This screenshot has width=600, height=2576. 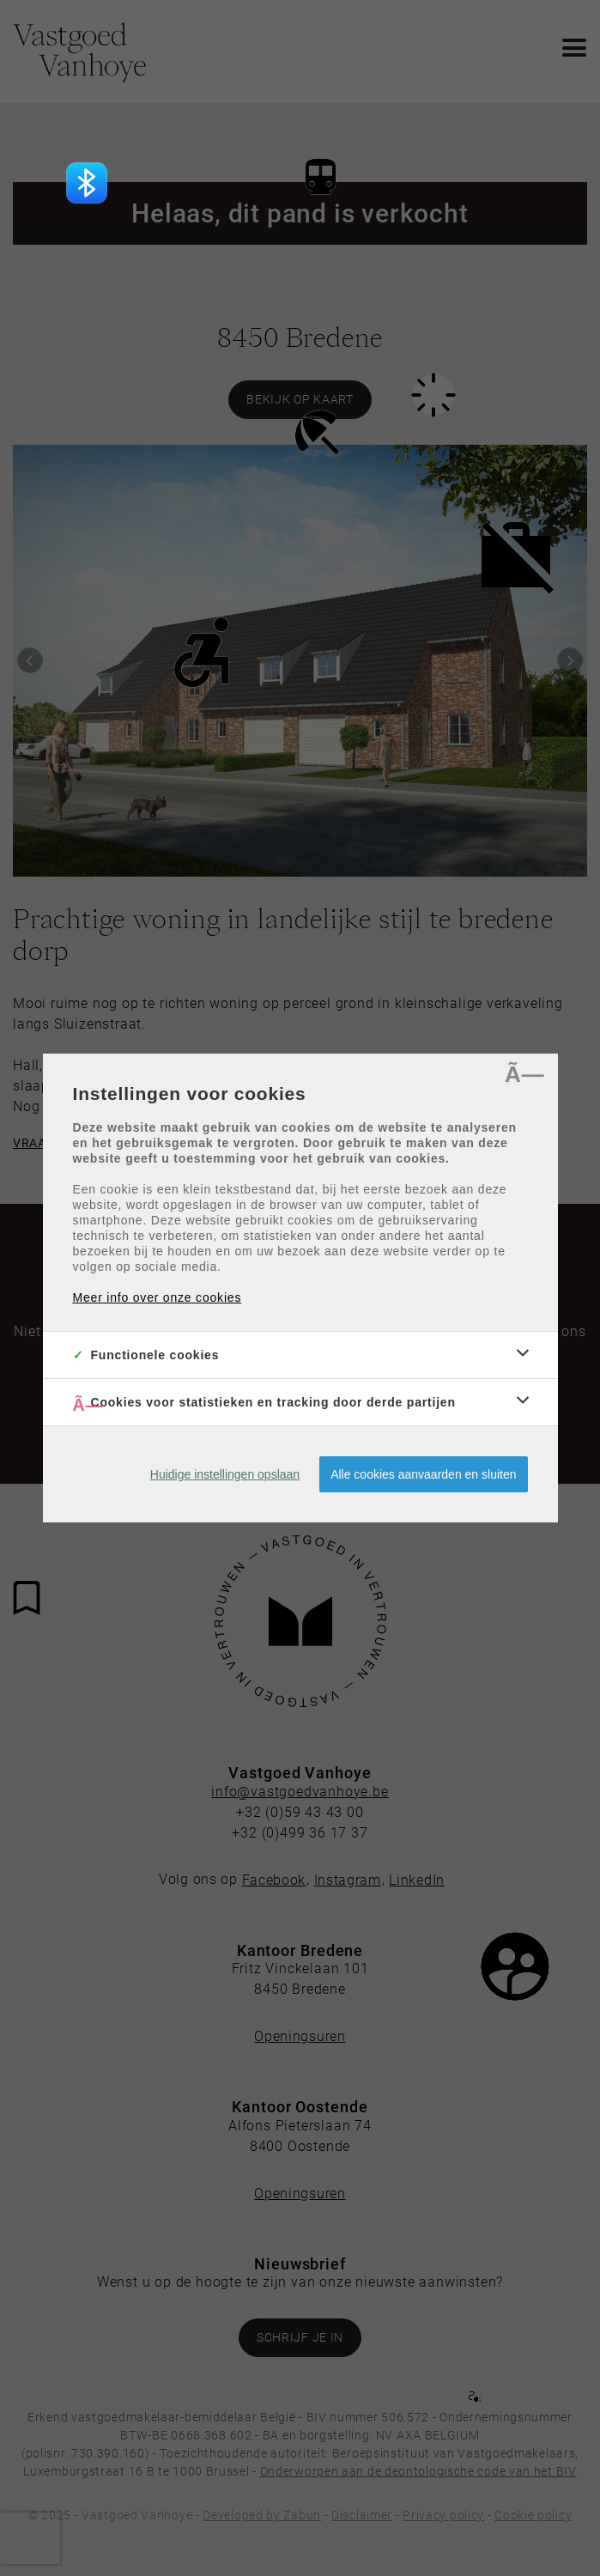 I want to click on find nearby electrical or charging services, so click(x=475, y=2397).